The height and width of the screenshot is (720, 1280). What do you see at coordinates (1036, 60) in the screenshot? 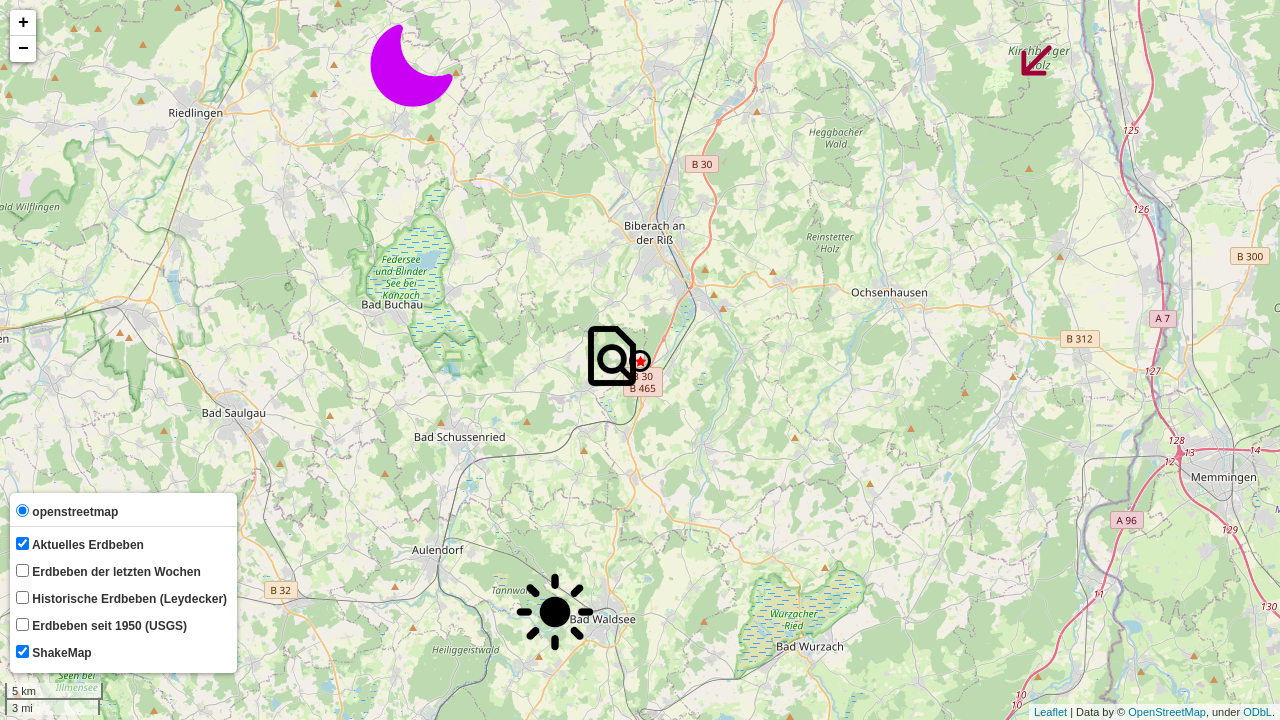
I see `collapse or minimize a panel` at bounding box center [1036, 60].